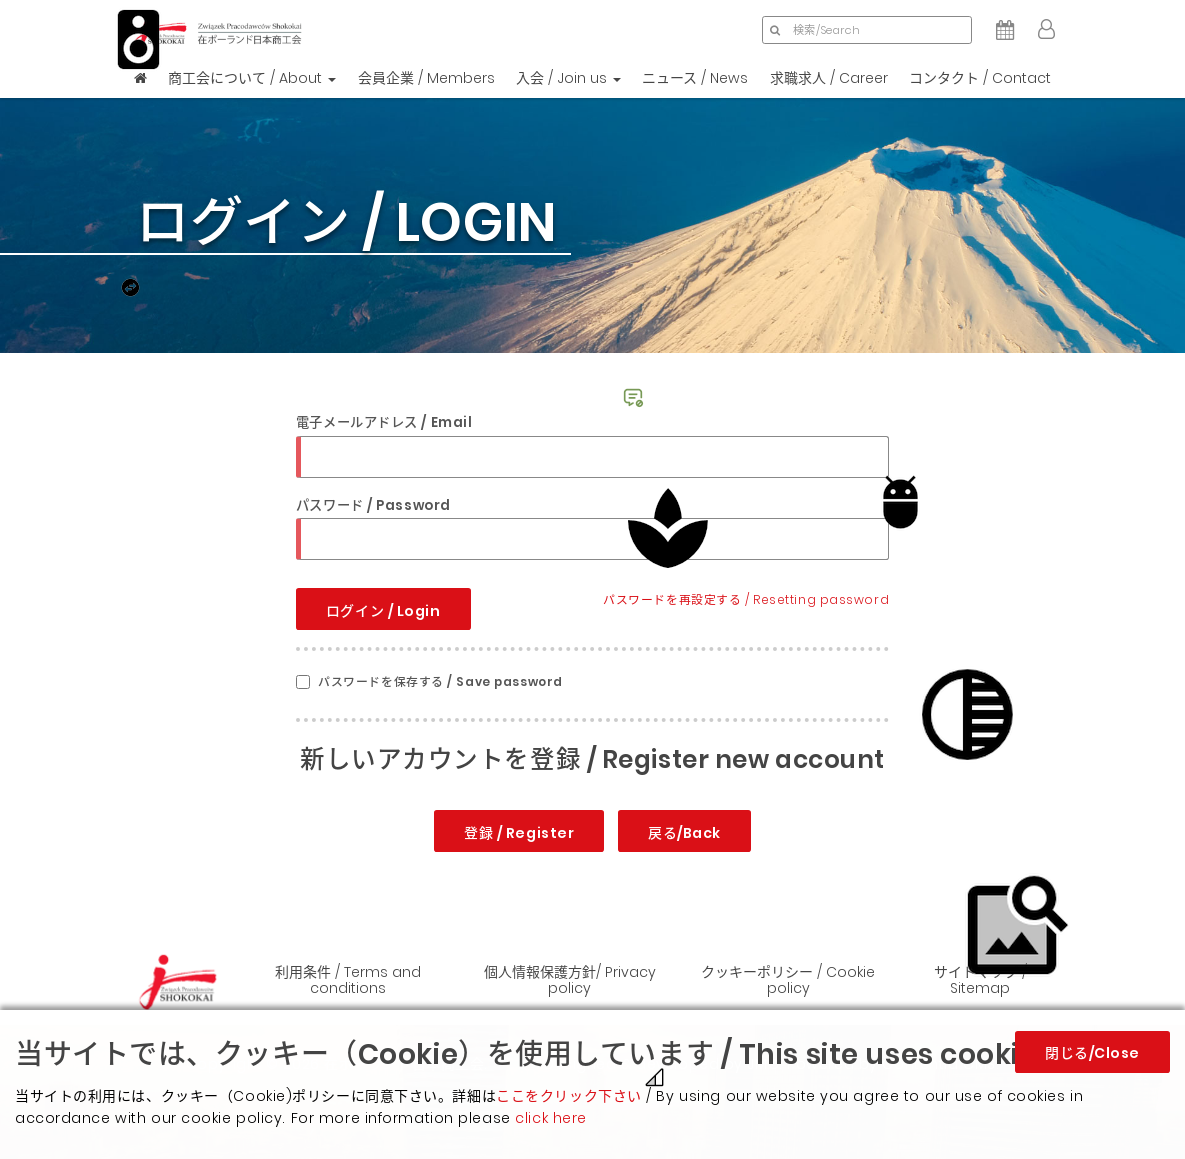 This screenshot has width=1185, height=1159. I want to click on cancel or delete a message, so click(633, 397).